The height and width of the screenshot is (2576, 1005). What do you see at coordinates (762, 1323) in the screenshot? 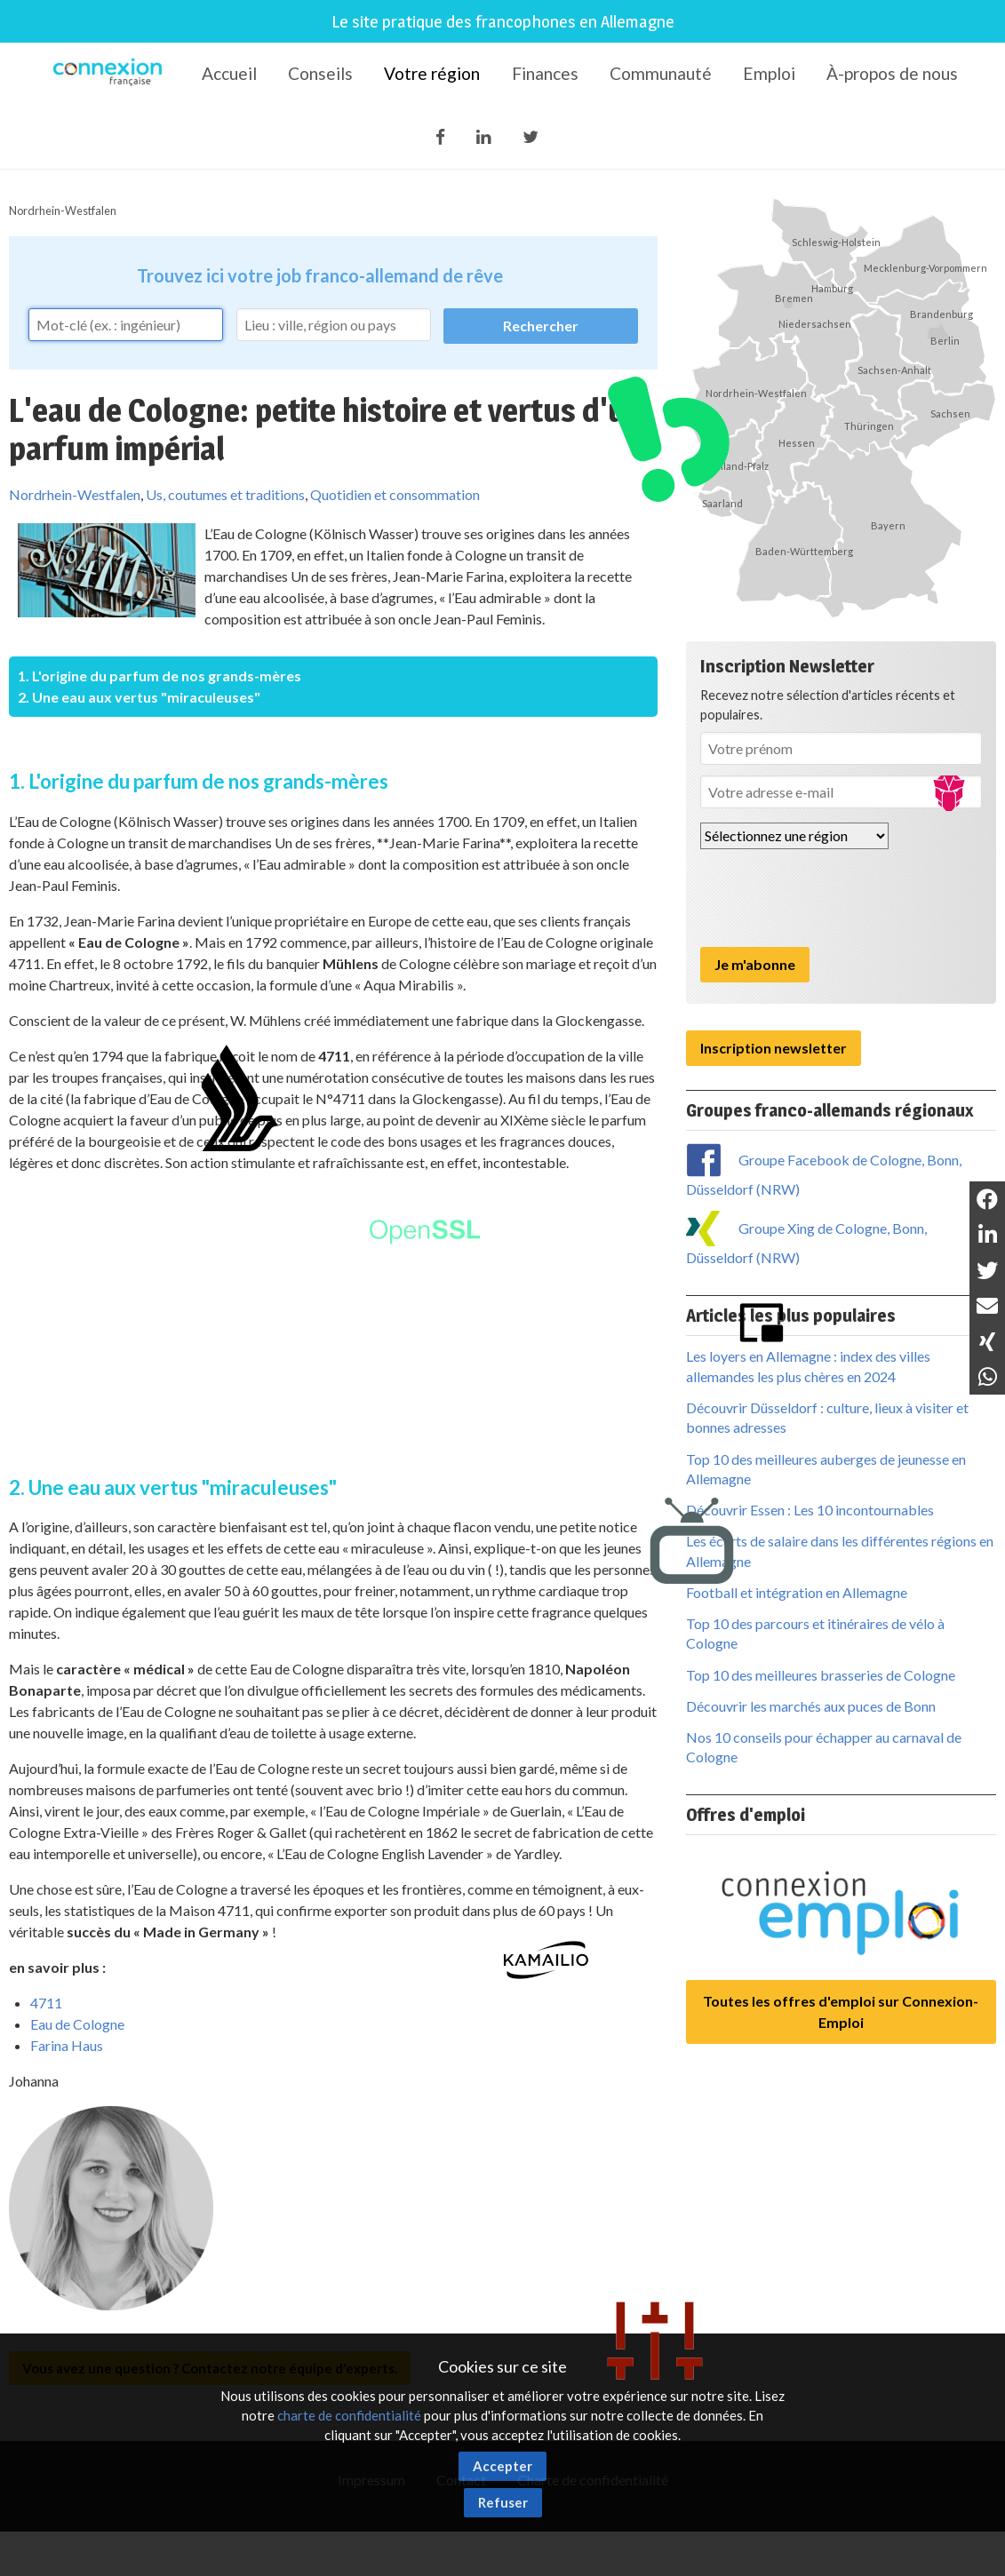
I see `enable picture-in-picture mode` at bounding box center [762, 1323].